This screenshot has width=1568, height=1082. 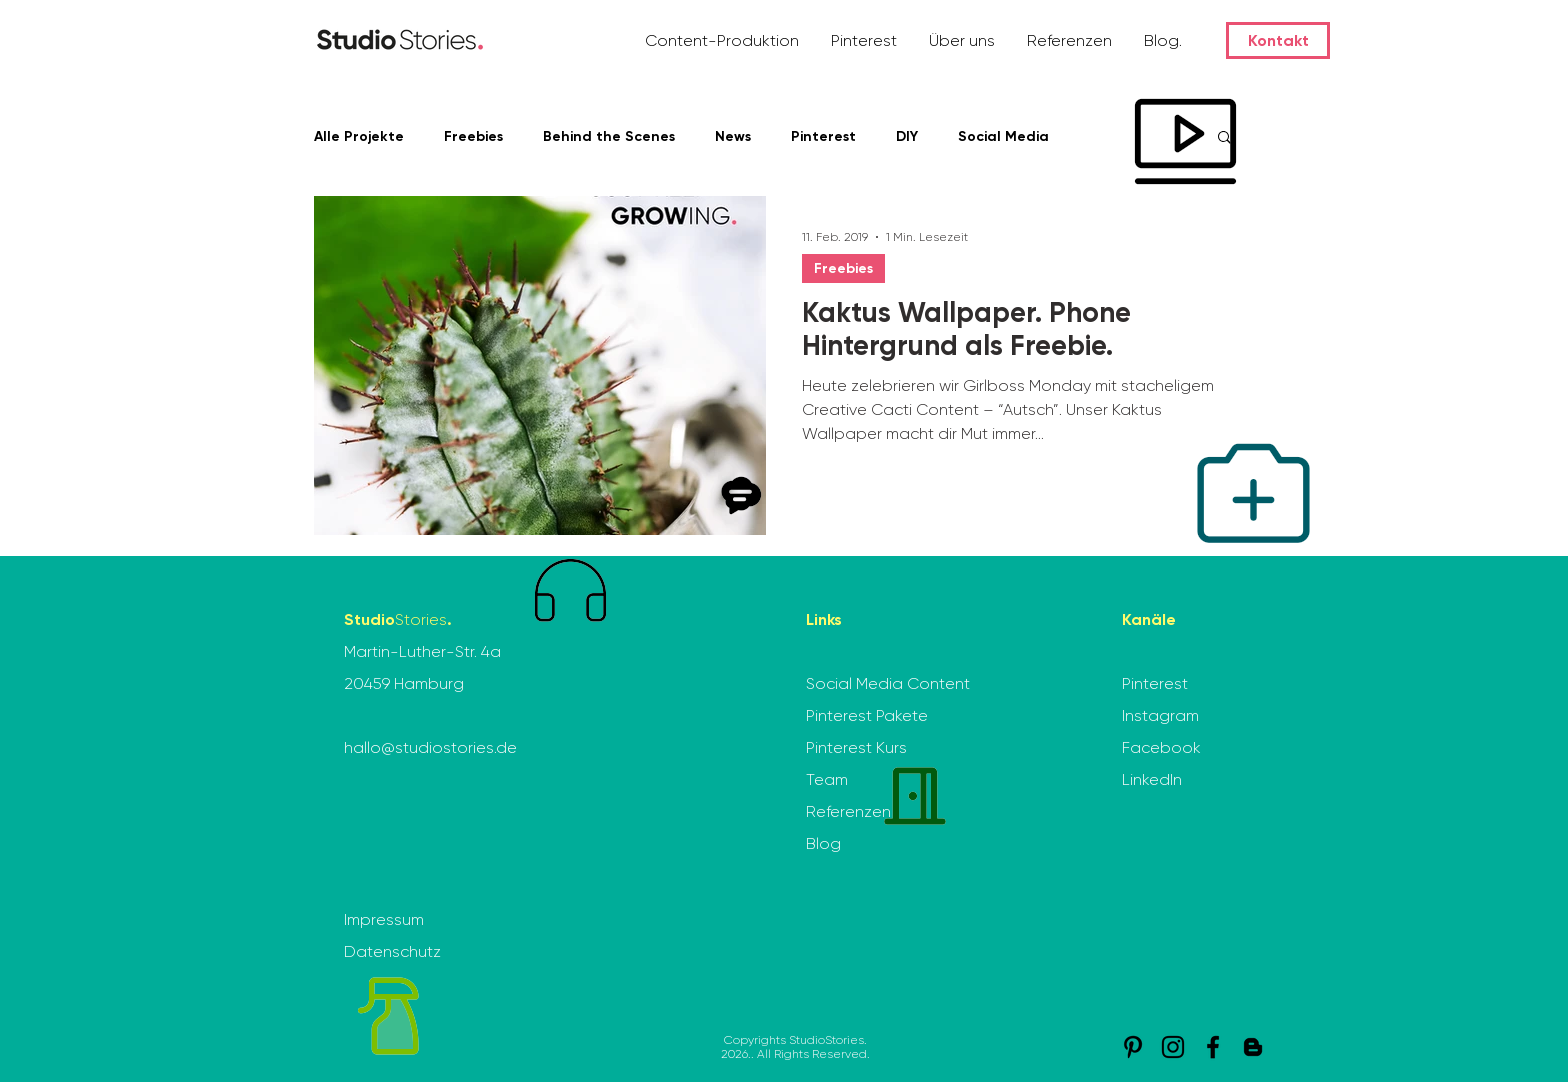 What do you see at coordinates (391, 1016) in the screenshot?
I see `access cleaning or household supplies` at bounding box center [391, 1016].